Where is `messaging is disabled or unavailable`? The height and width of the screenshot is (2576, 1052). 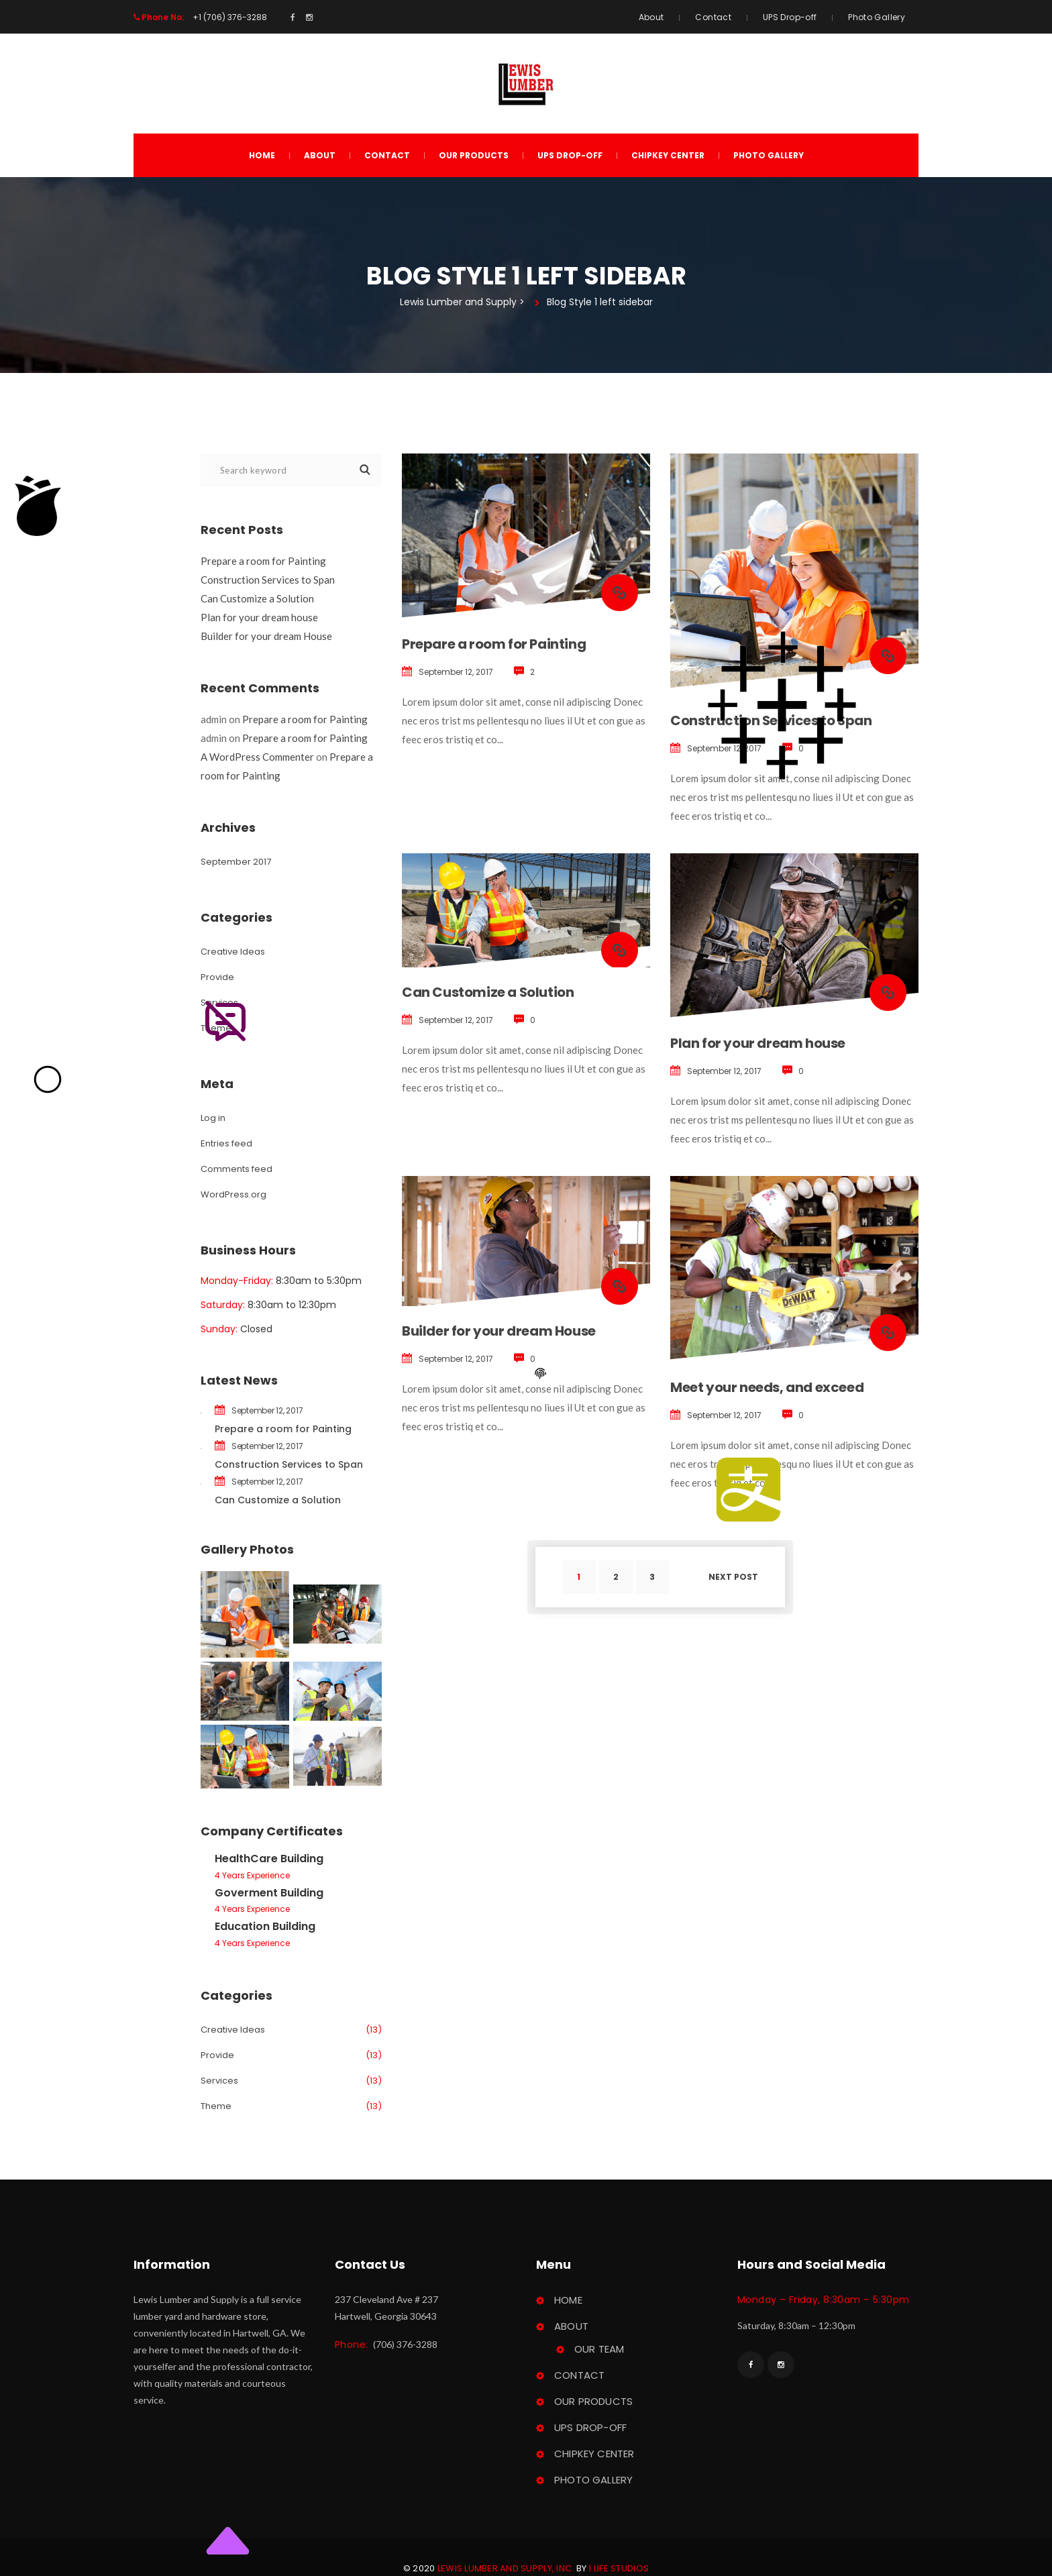 messaging is disabled or unavailable is located at coordinates (225, 1021).